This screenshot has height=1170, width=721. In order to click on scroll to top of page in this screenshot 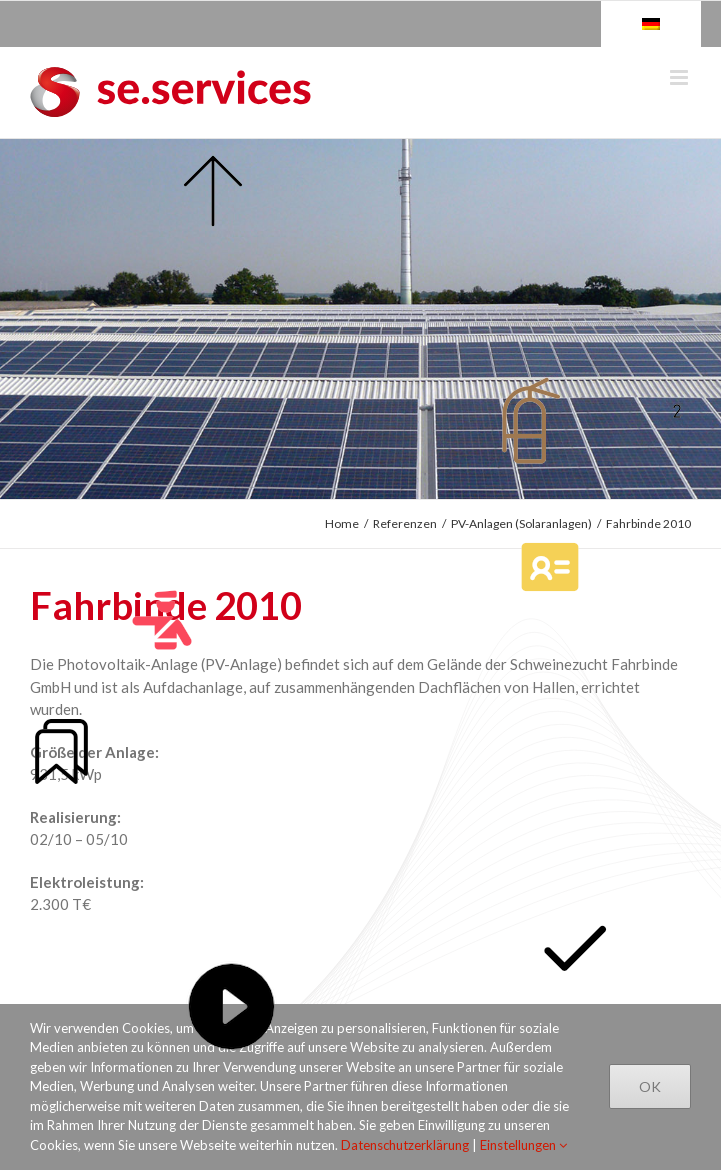, I will do `click(213, 191)`.